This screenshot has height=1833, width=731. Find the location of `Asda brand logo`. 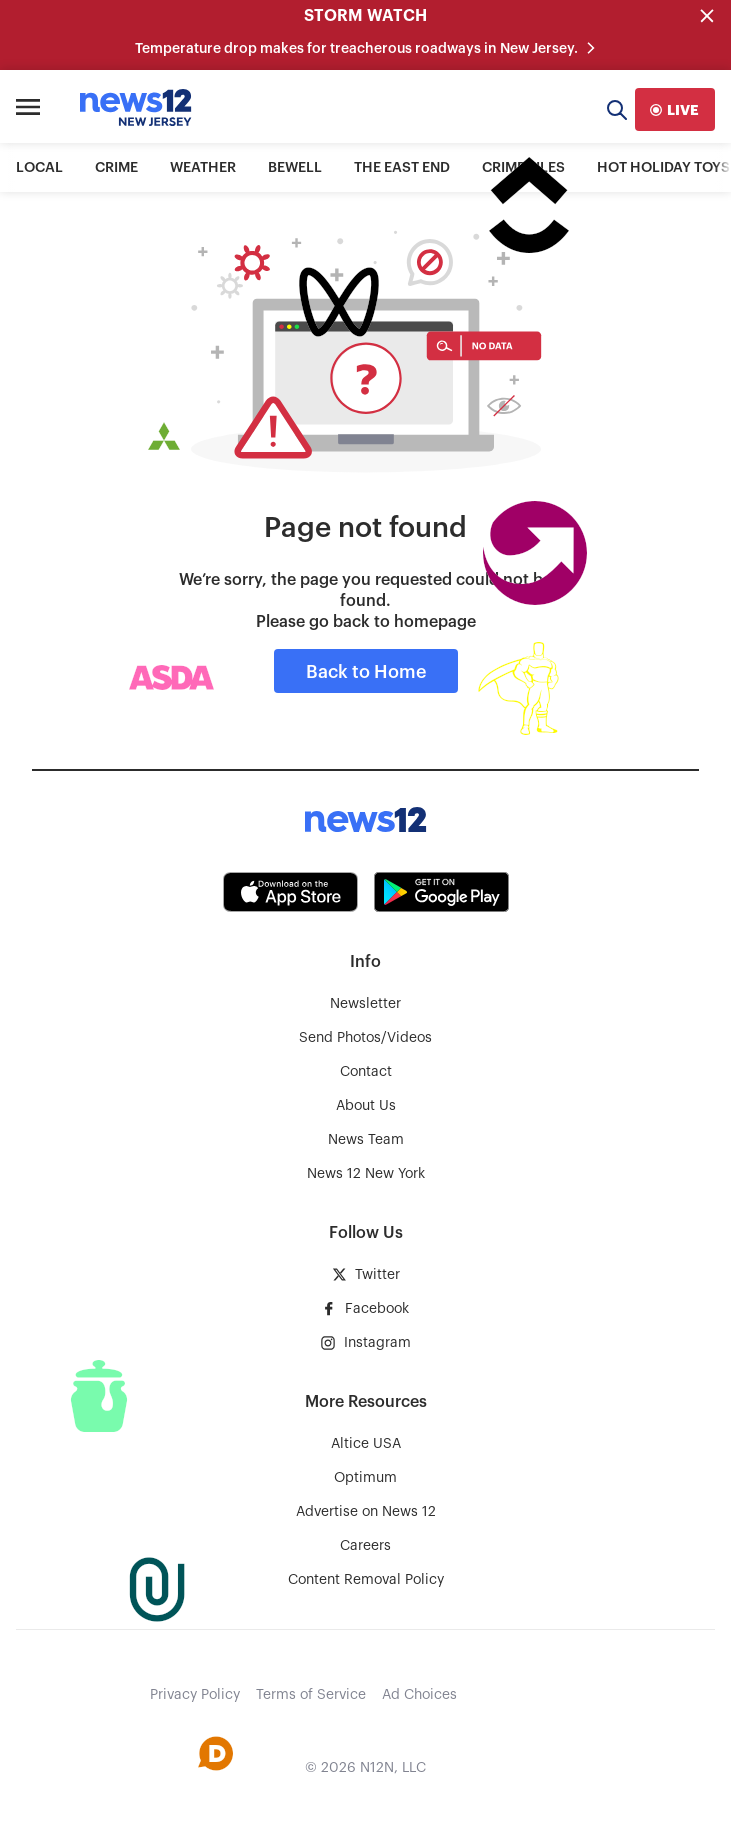

Asda brand logo is located at coordinates (171, 677).